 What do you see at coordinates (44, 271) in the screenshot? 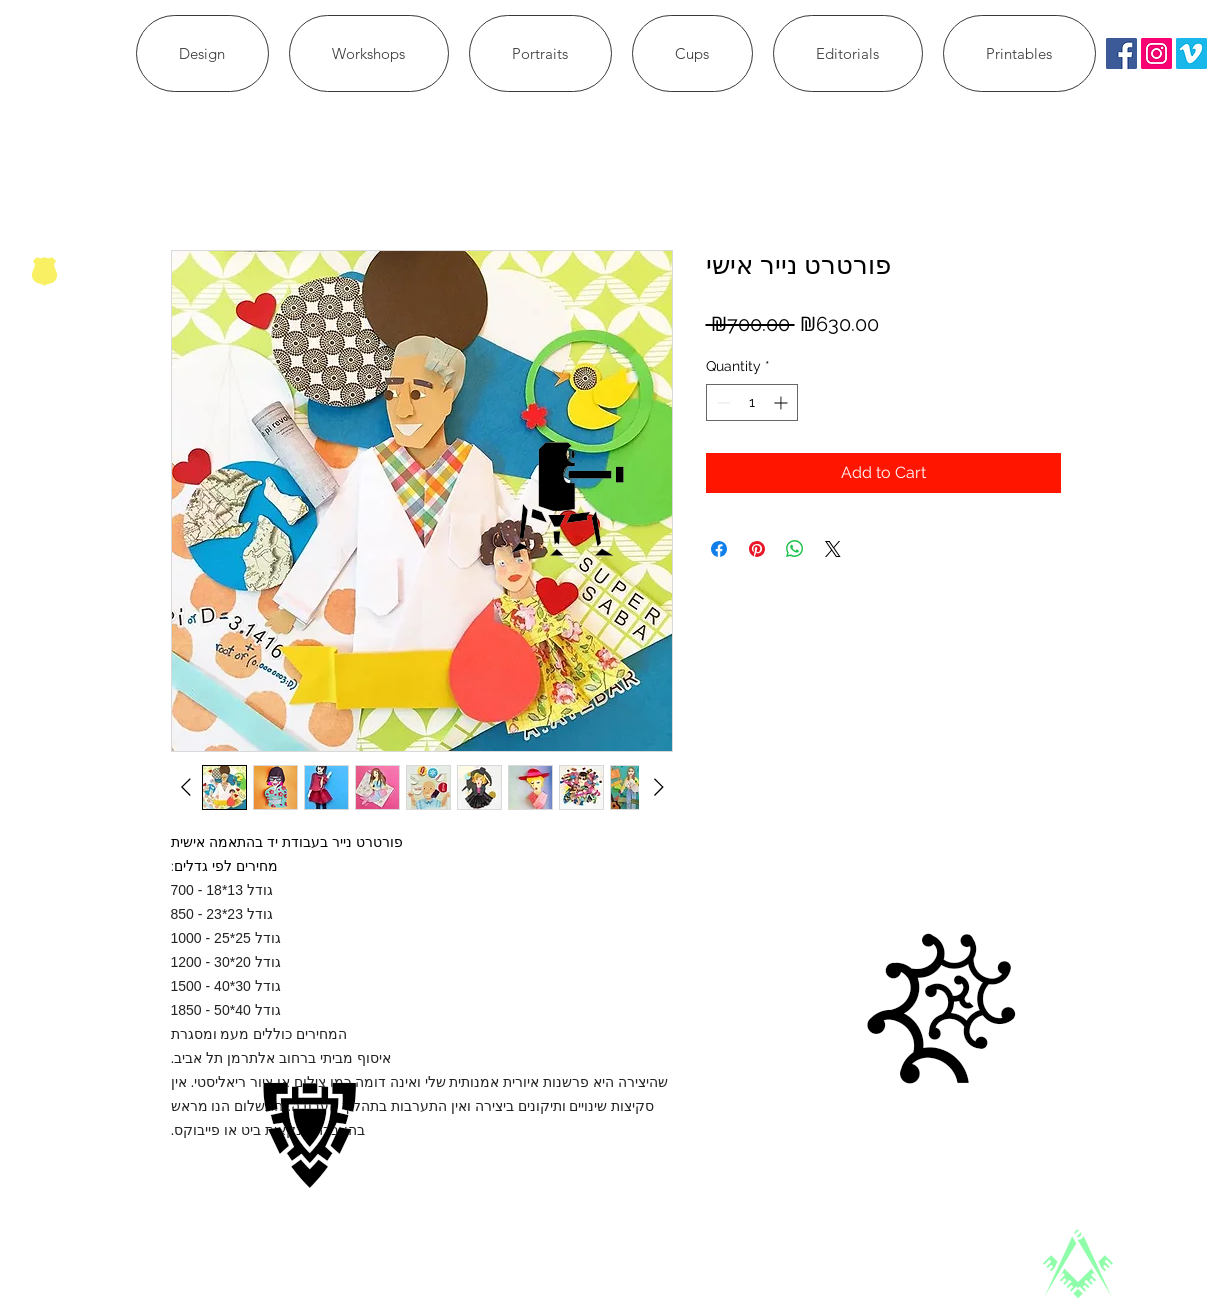
I see `view law enforcement or security features` at bounding box center [44, 271].